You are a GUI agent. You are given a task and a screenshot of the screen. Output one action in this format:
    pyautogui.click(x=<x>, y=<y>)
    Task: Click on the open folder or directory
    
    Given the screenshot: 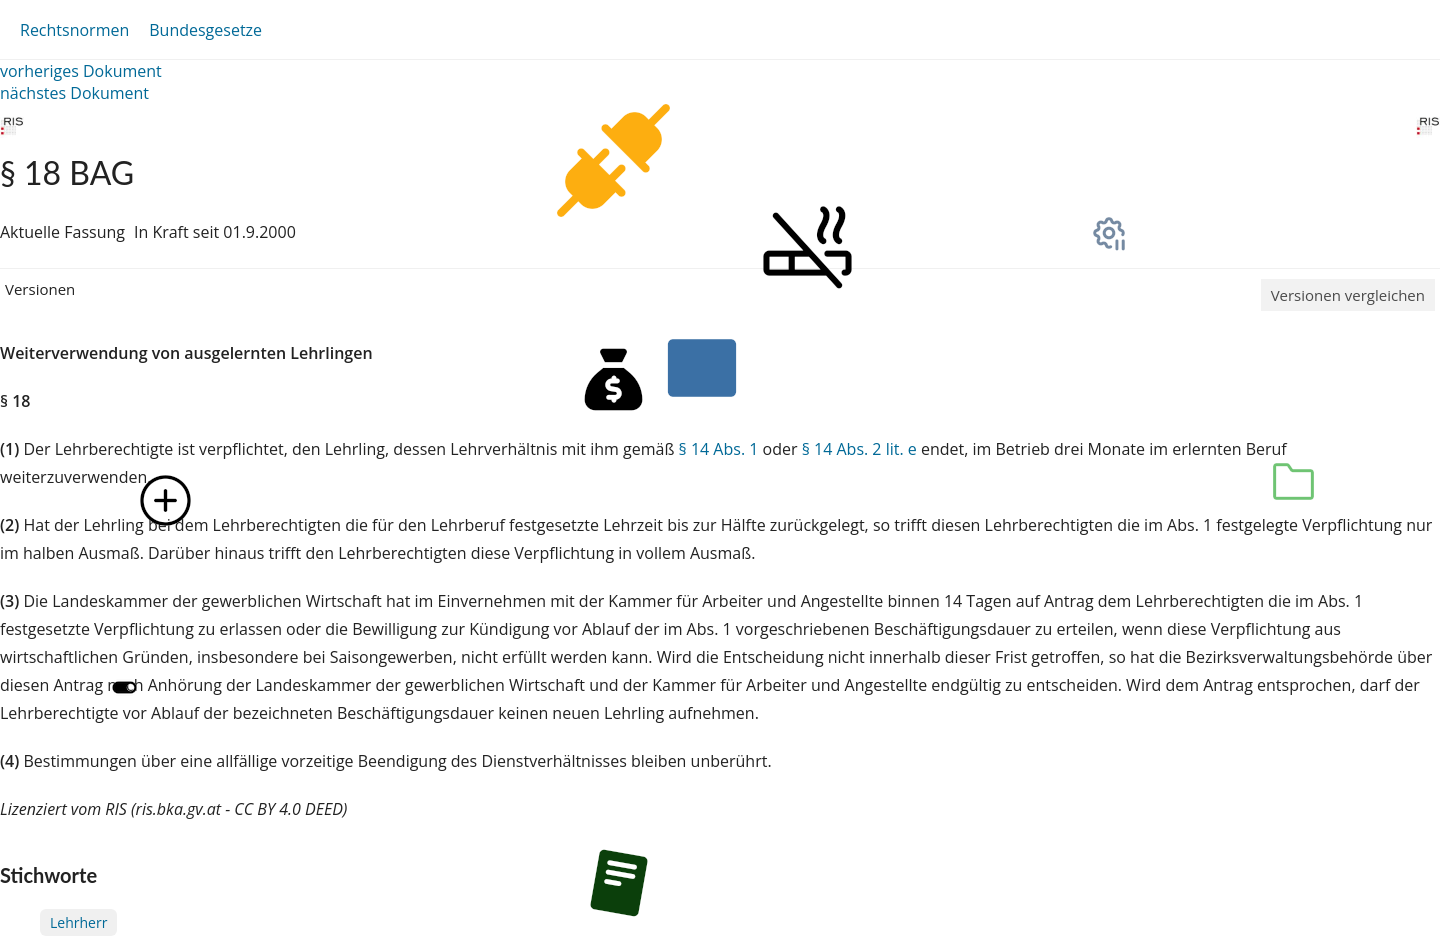 What is the action you would take?
    pyautogui.click(x=1293, y=481)
    